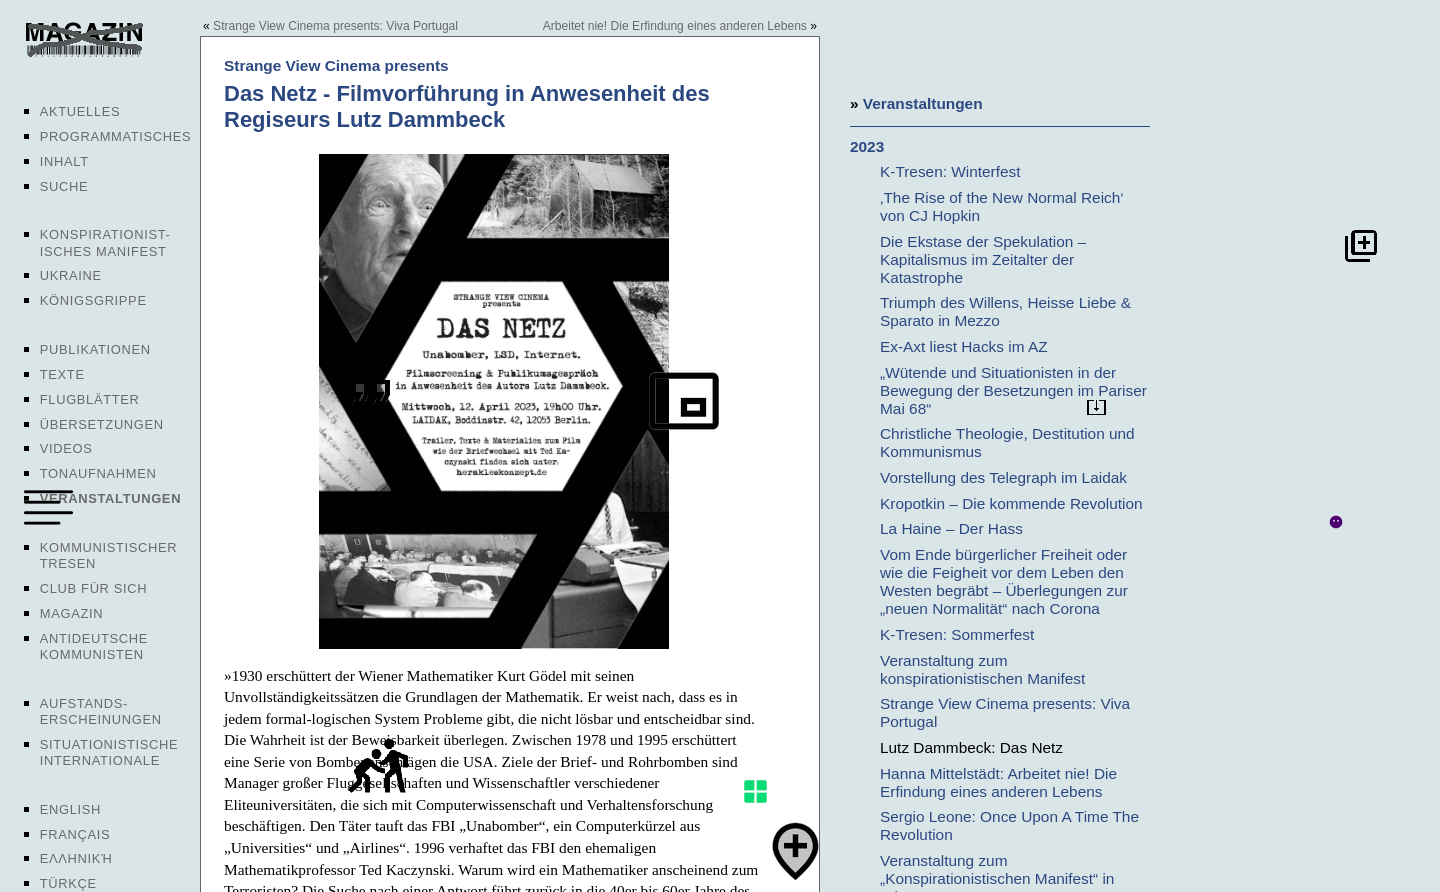 The width and height of the screenshot is (1440, 892). I want to click on indicates a neutral or no-opinion response, so click(1336, 522).